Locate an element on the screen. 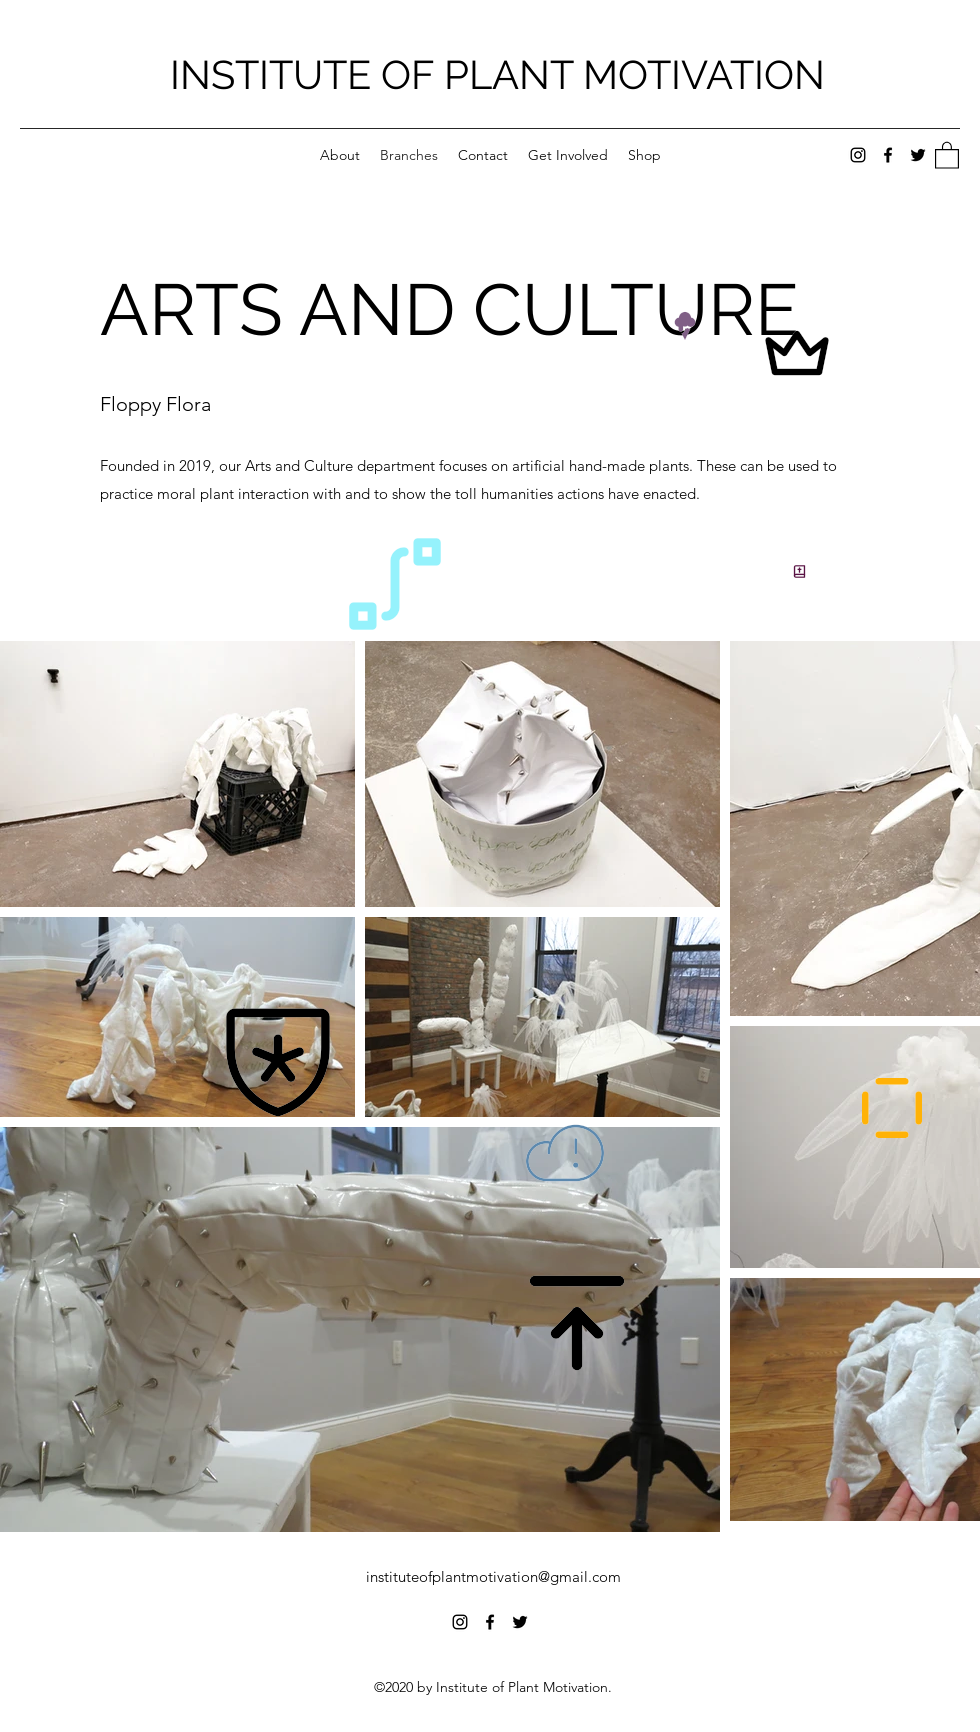  indicates premium or verified security status is located at coordinates (278, 1056).